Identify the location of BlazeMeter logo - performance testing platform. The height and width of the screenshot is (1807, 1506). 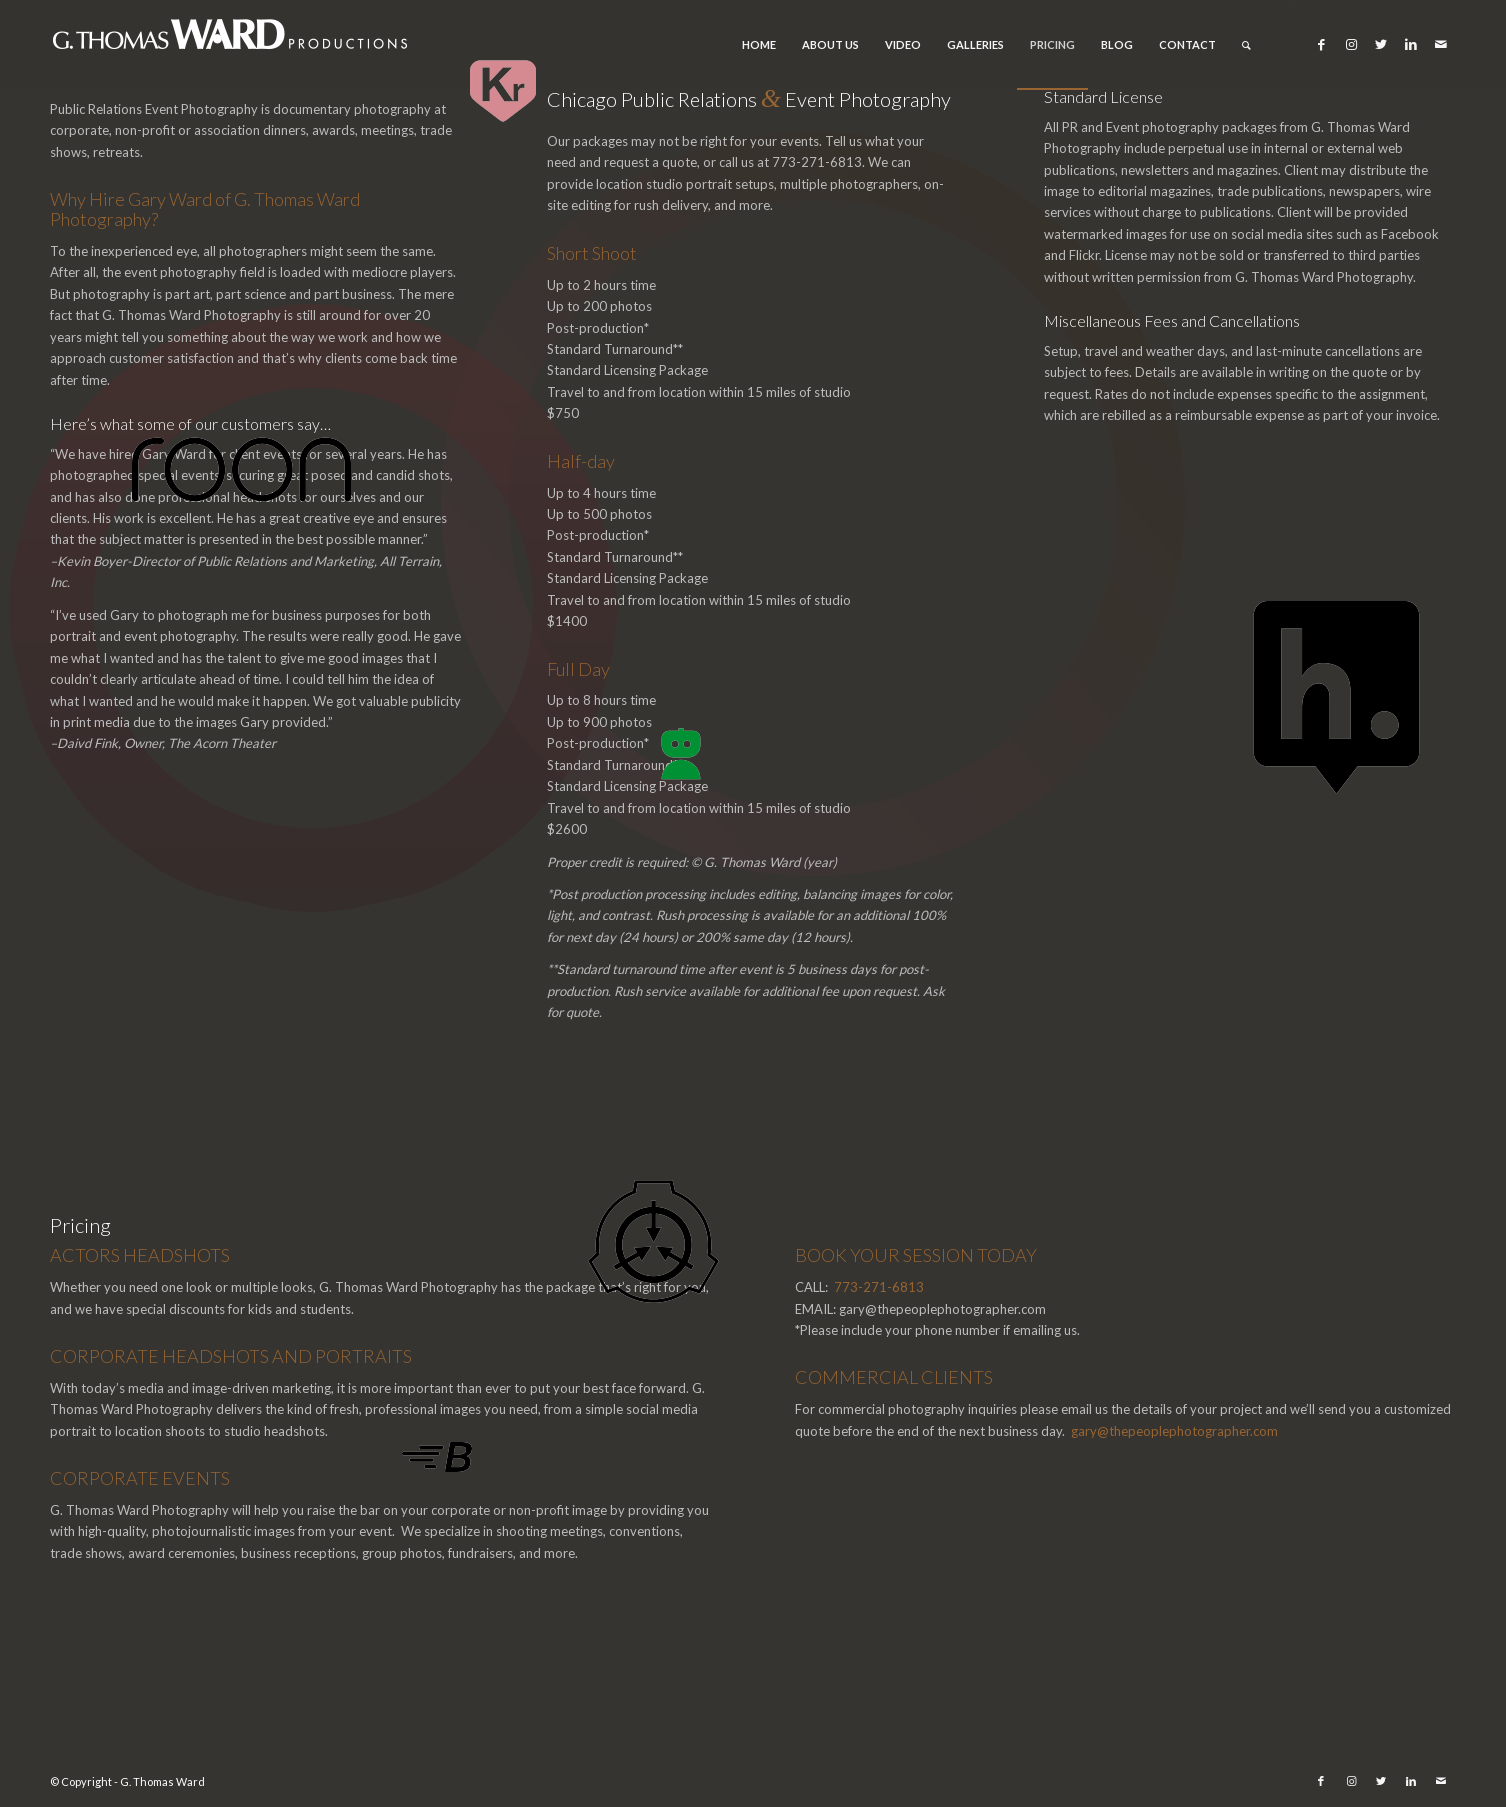
(437, 1457).